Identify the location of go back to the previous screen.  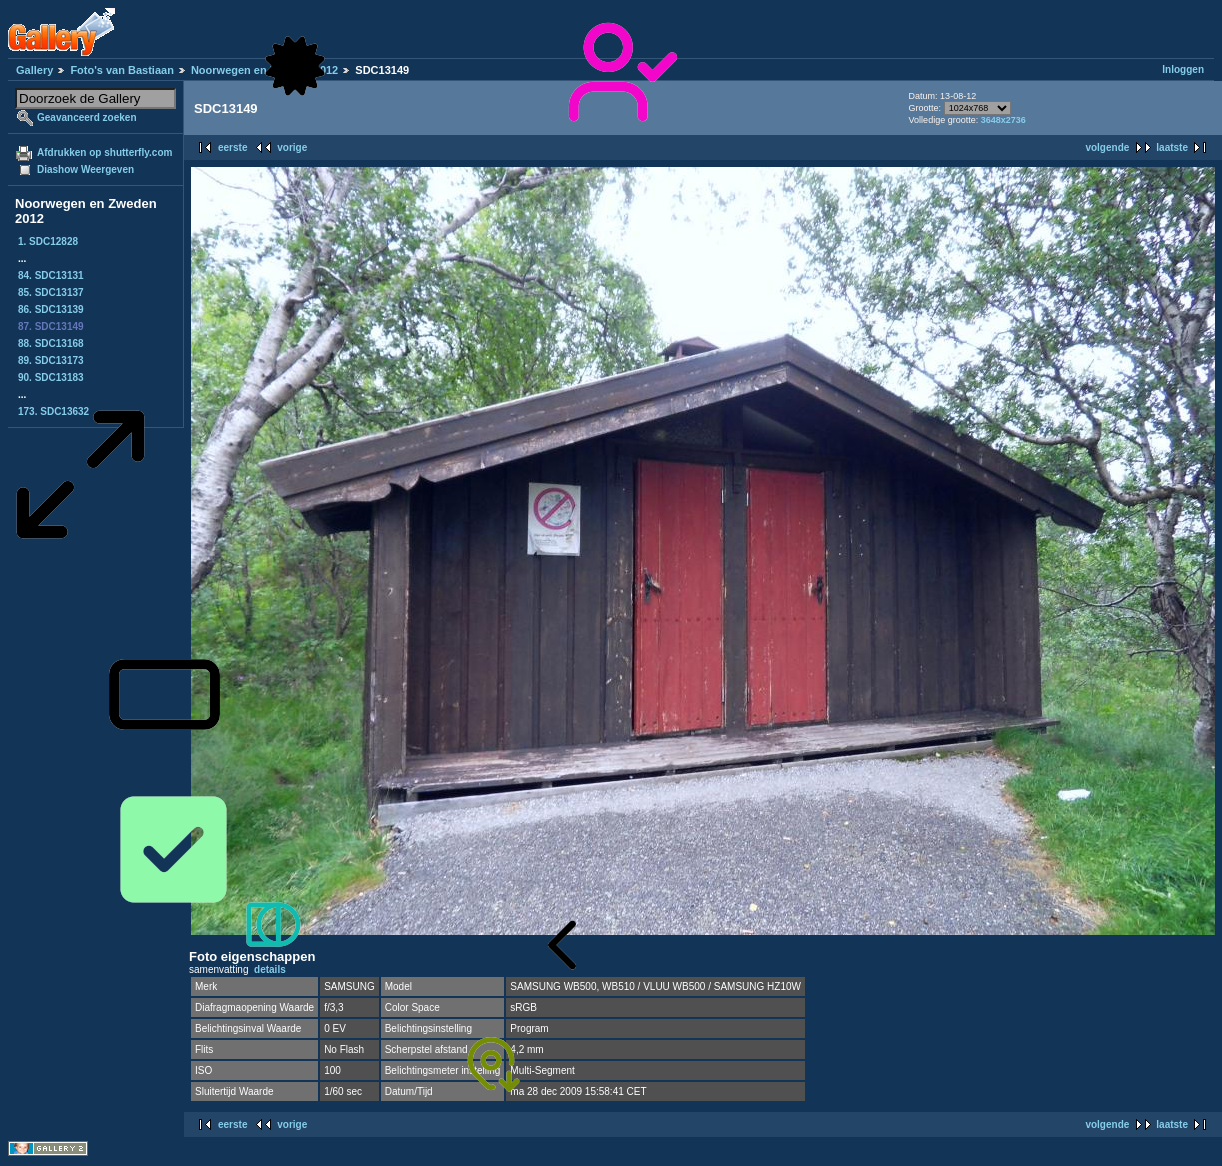
(562, 945).